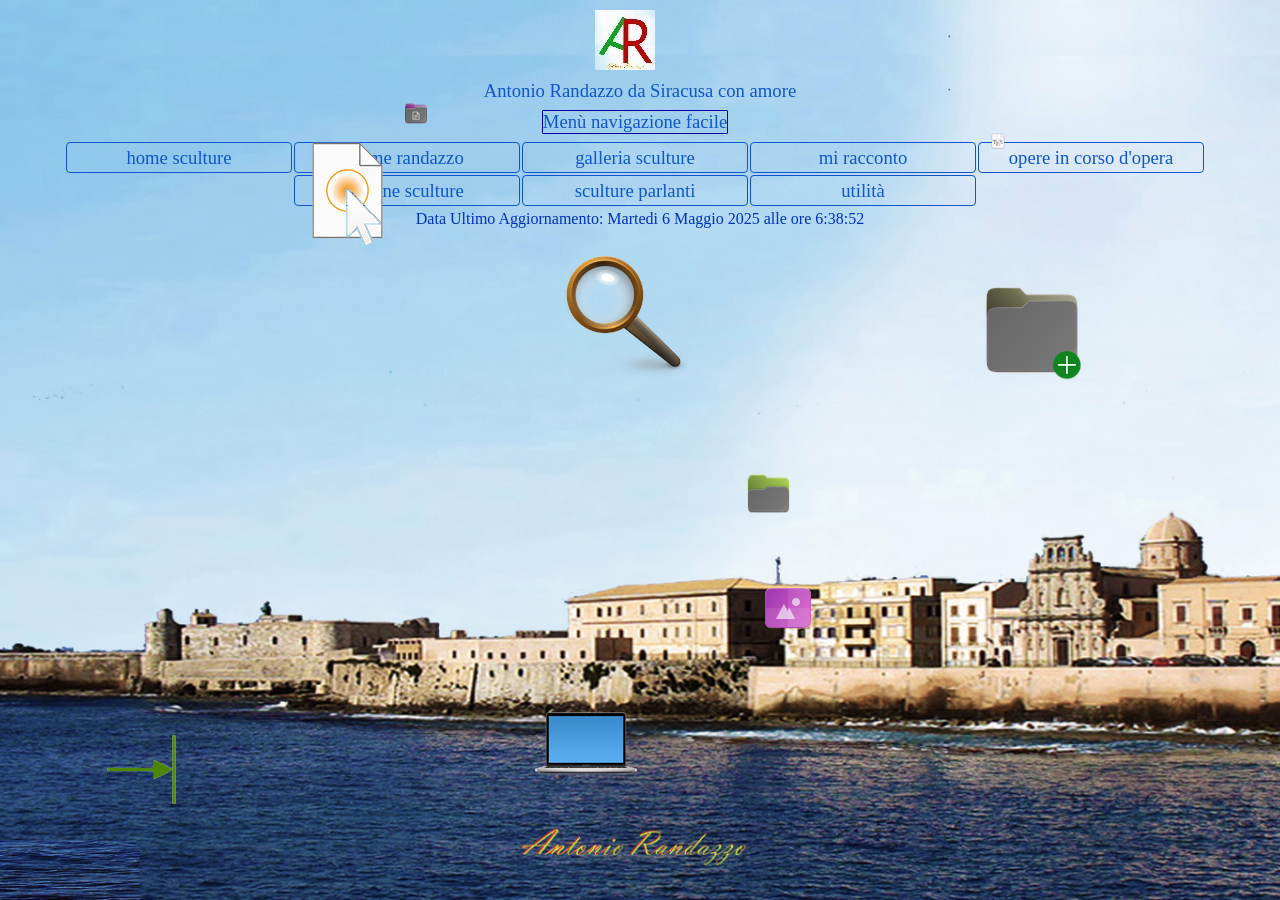 The image size is (1280, 900). Describe the element at coordinates (416, 113) in the screenshot. I see `open documents folder` at that location.